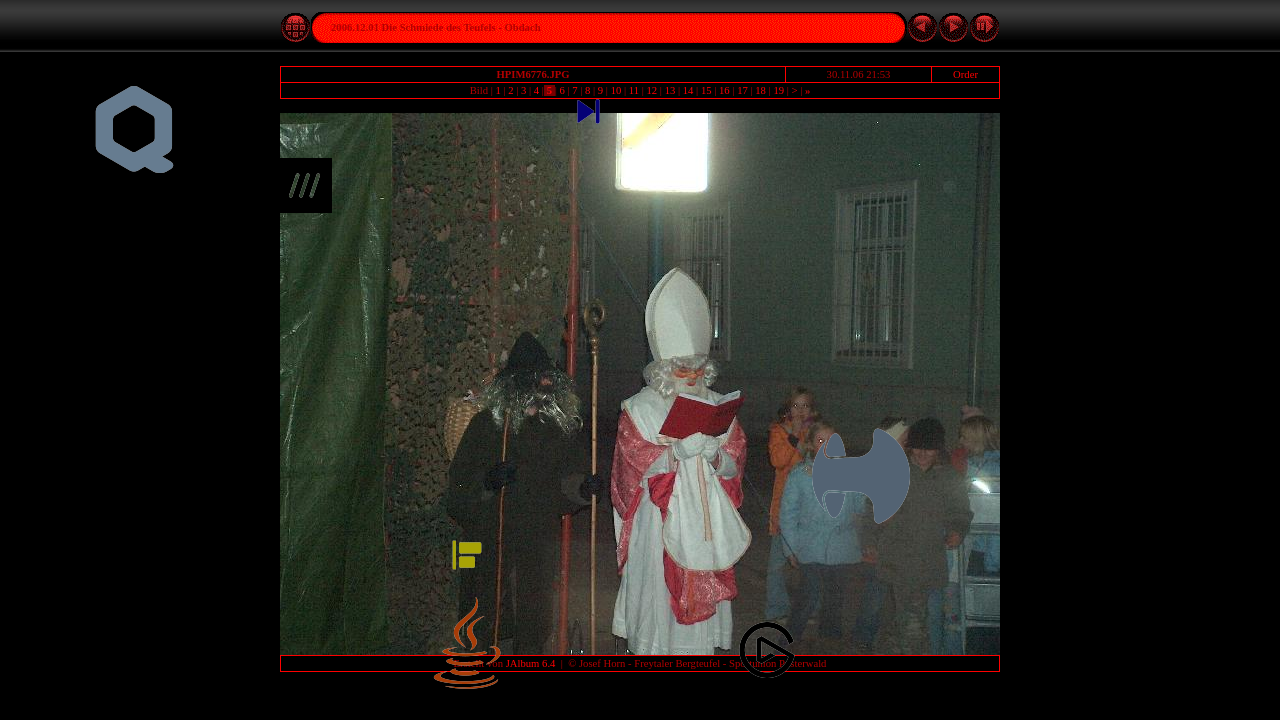  Describe the element at coordinates (469, 647) in the screenshot. I see `indicates java programming language` at that location.